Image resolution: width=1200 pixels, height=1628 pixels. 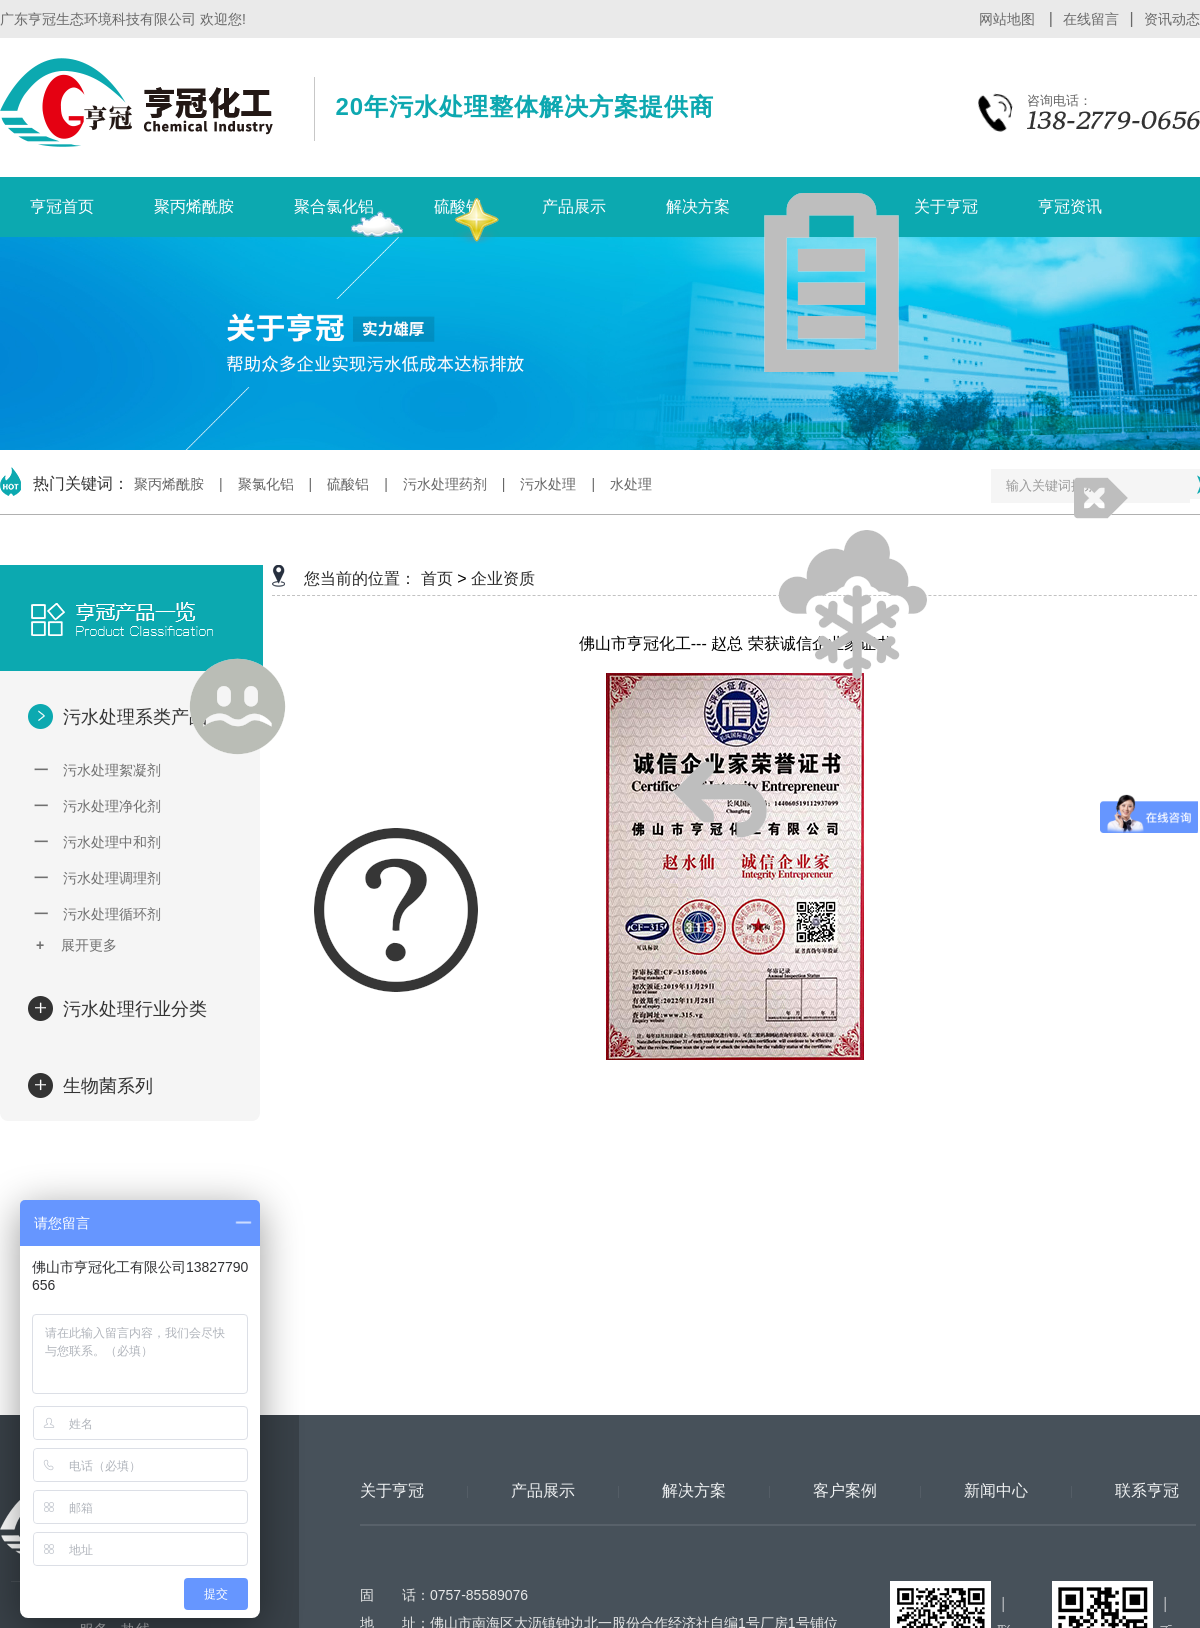 What do you see at coordinates (831, 282) in the screenshot?
I see `indicates battery is fully charged` at bounding box center [831, 282].